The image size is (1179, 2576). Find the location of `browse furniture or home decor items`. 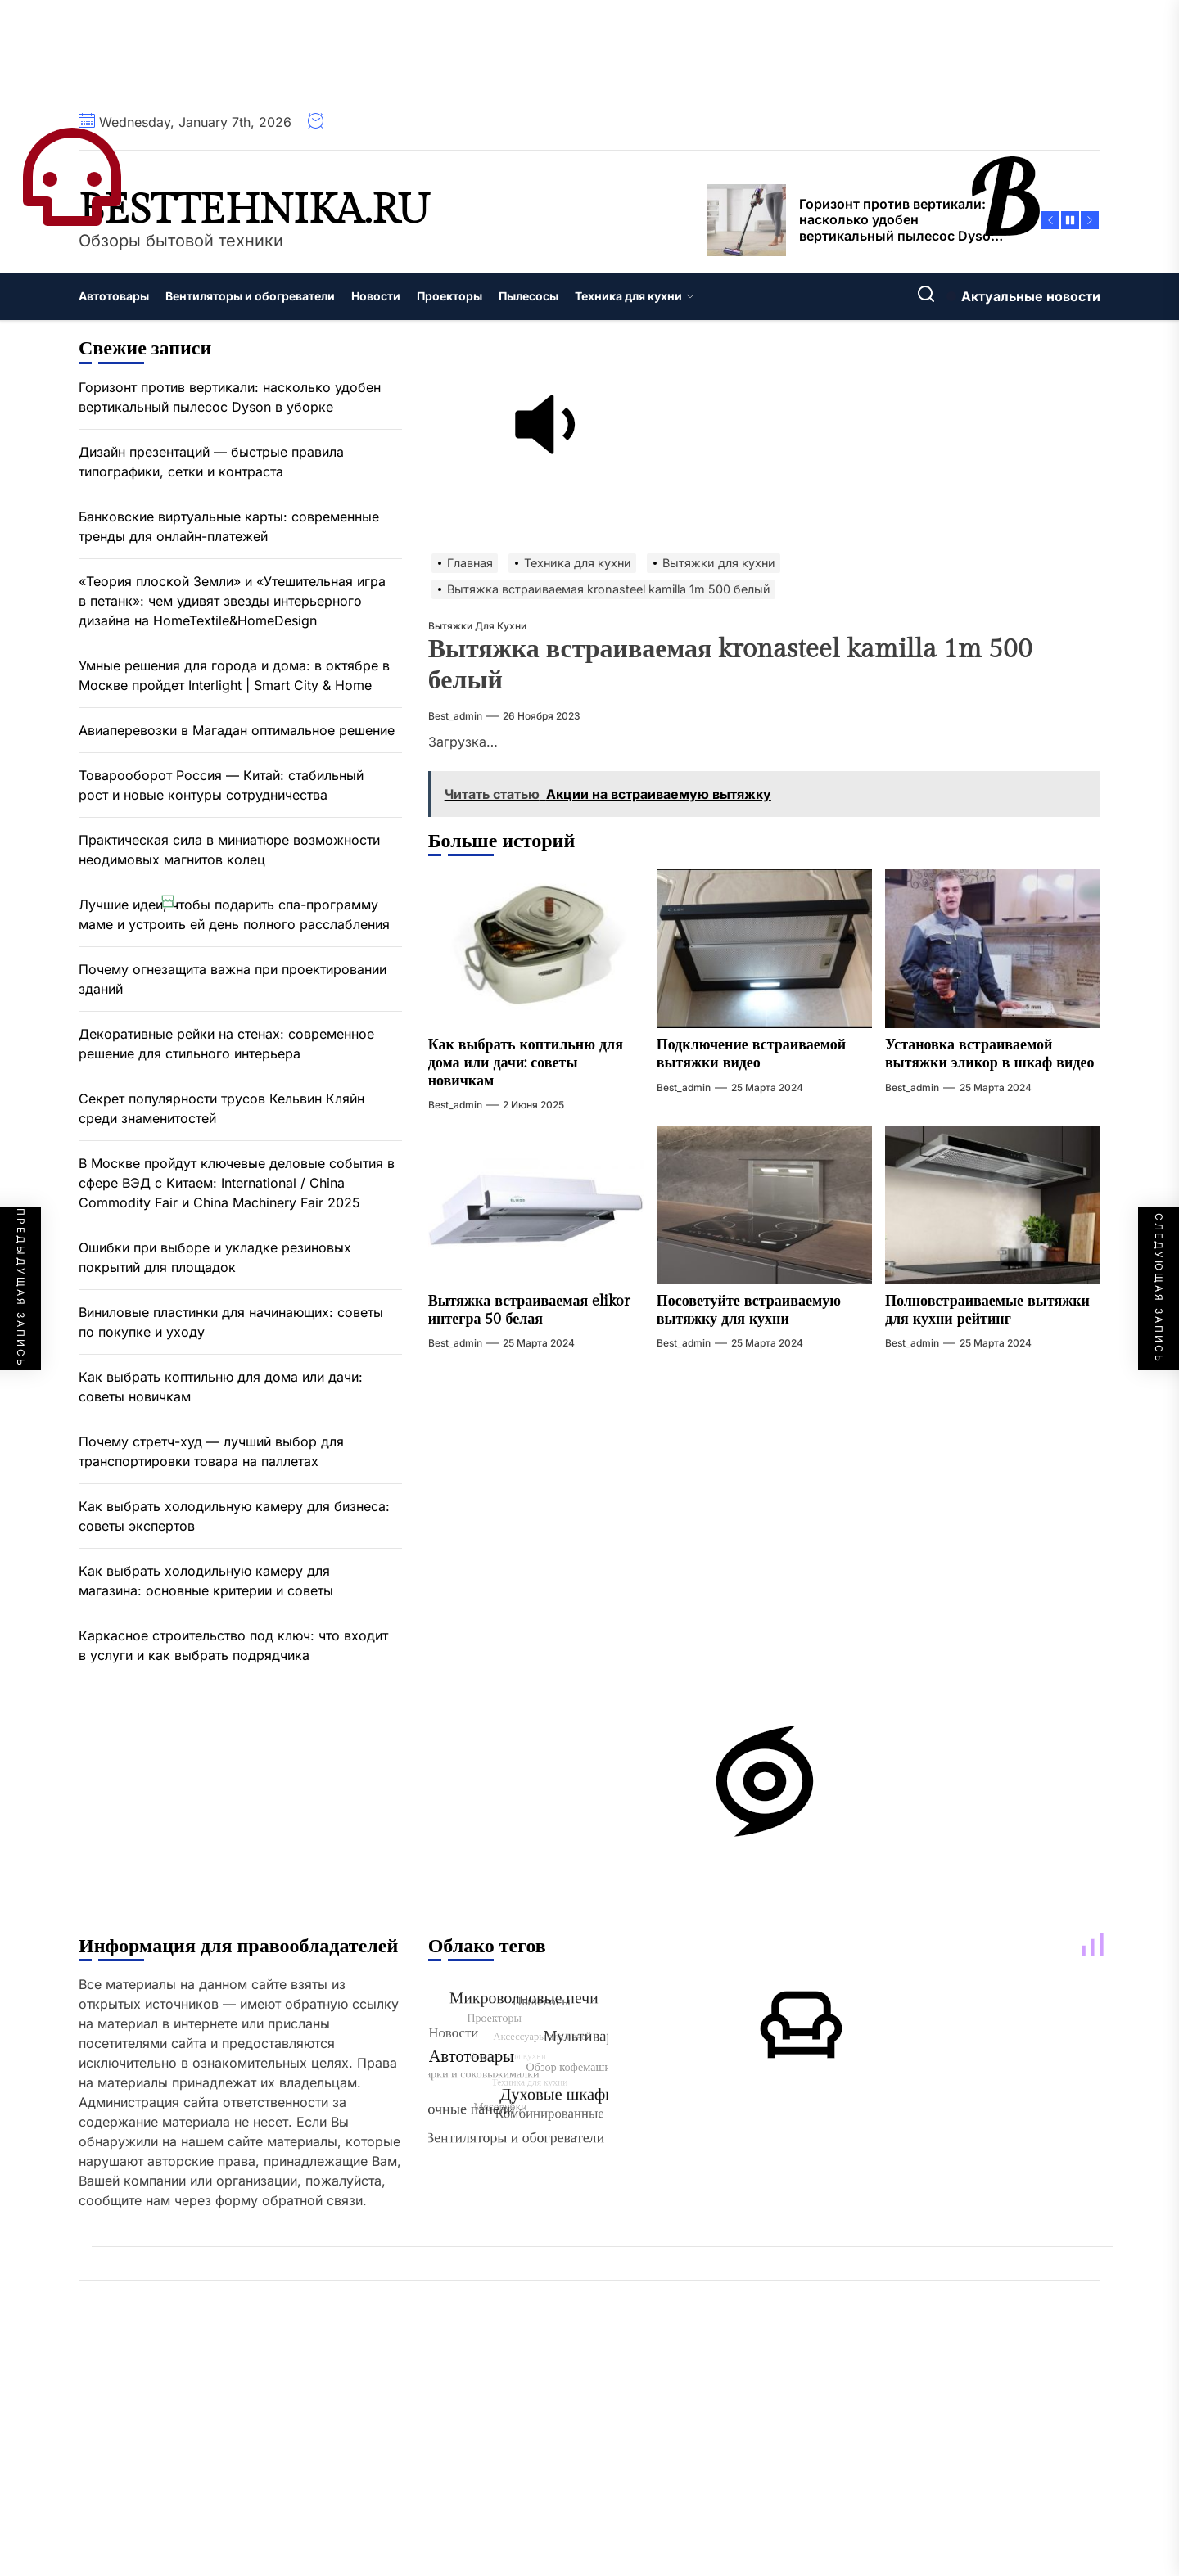

browse furniture or home decor items is located at coordinates (801, 2024).